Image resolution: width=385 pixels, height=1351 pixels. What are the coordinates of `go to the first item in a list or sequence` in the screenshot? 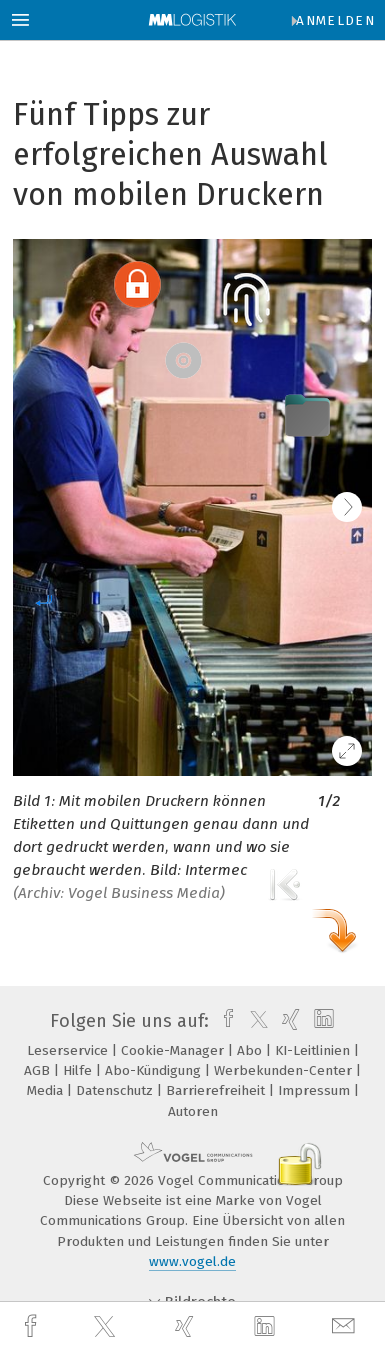 It's located at (284, 884).